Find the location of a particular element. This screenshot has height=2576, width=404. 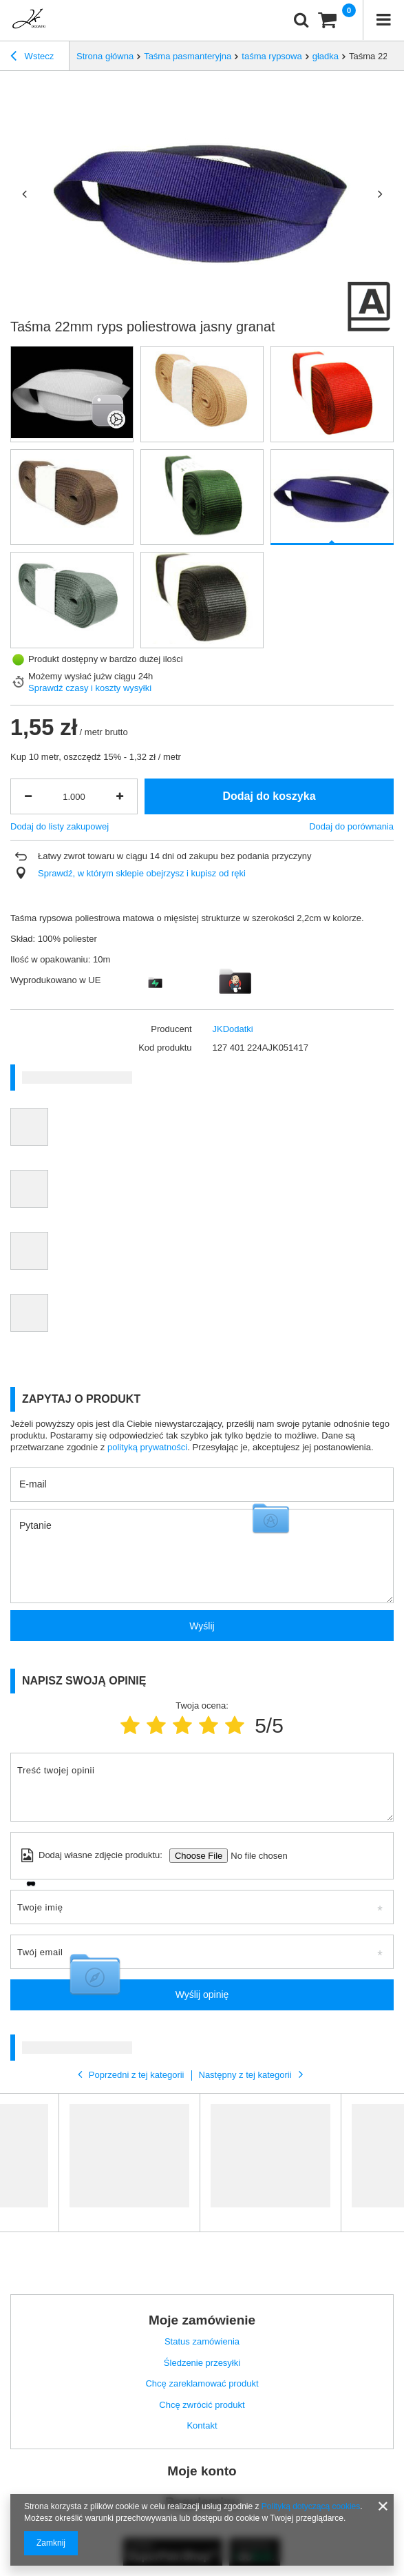

configure window behavior settings is located at coordinates (107, 411).